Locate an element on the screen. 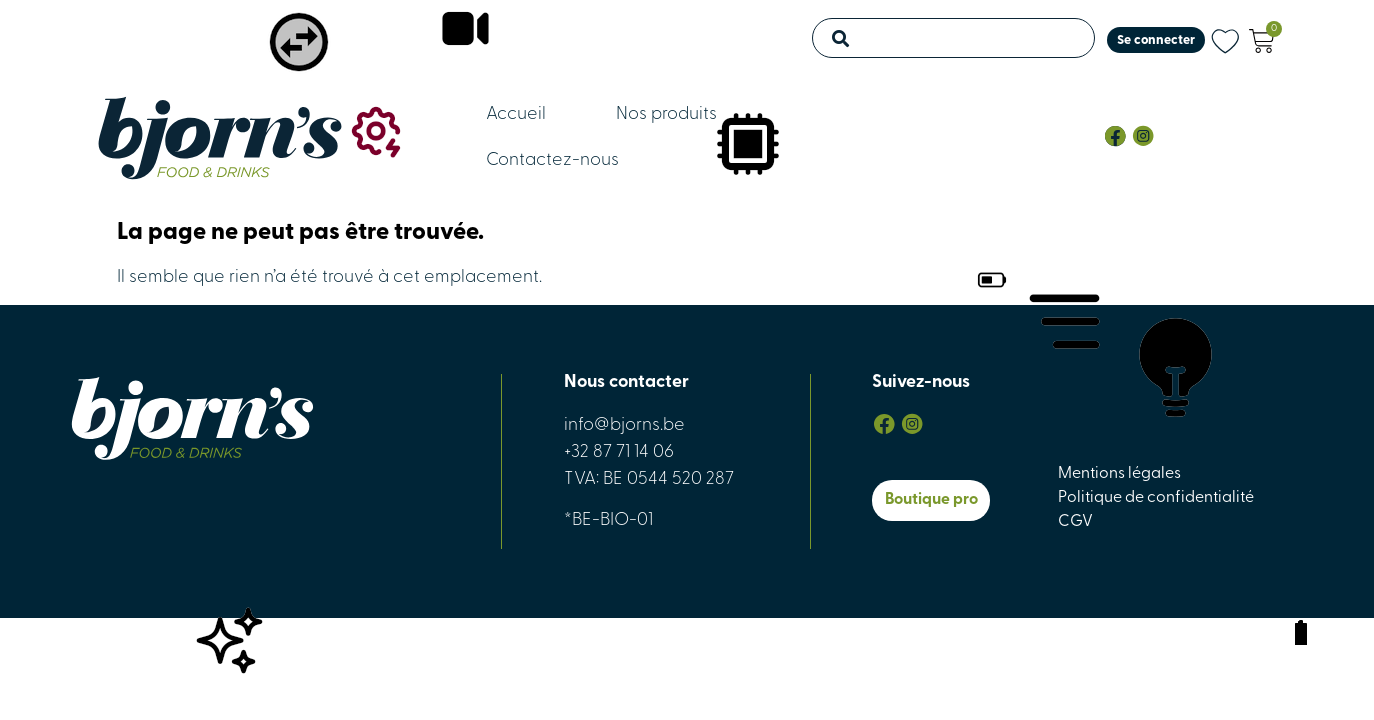 Image resolution: width=1374 pixels, height=720 pixels. start a video call is located at coordinates (465, 28).